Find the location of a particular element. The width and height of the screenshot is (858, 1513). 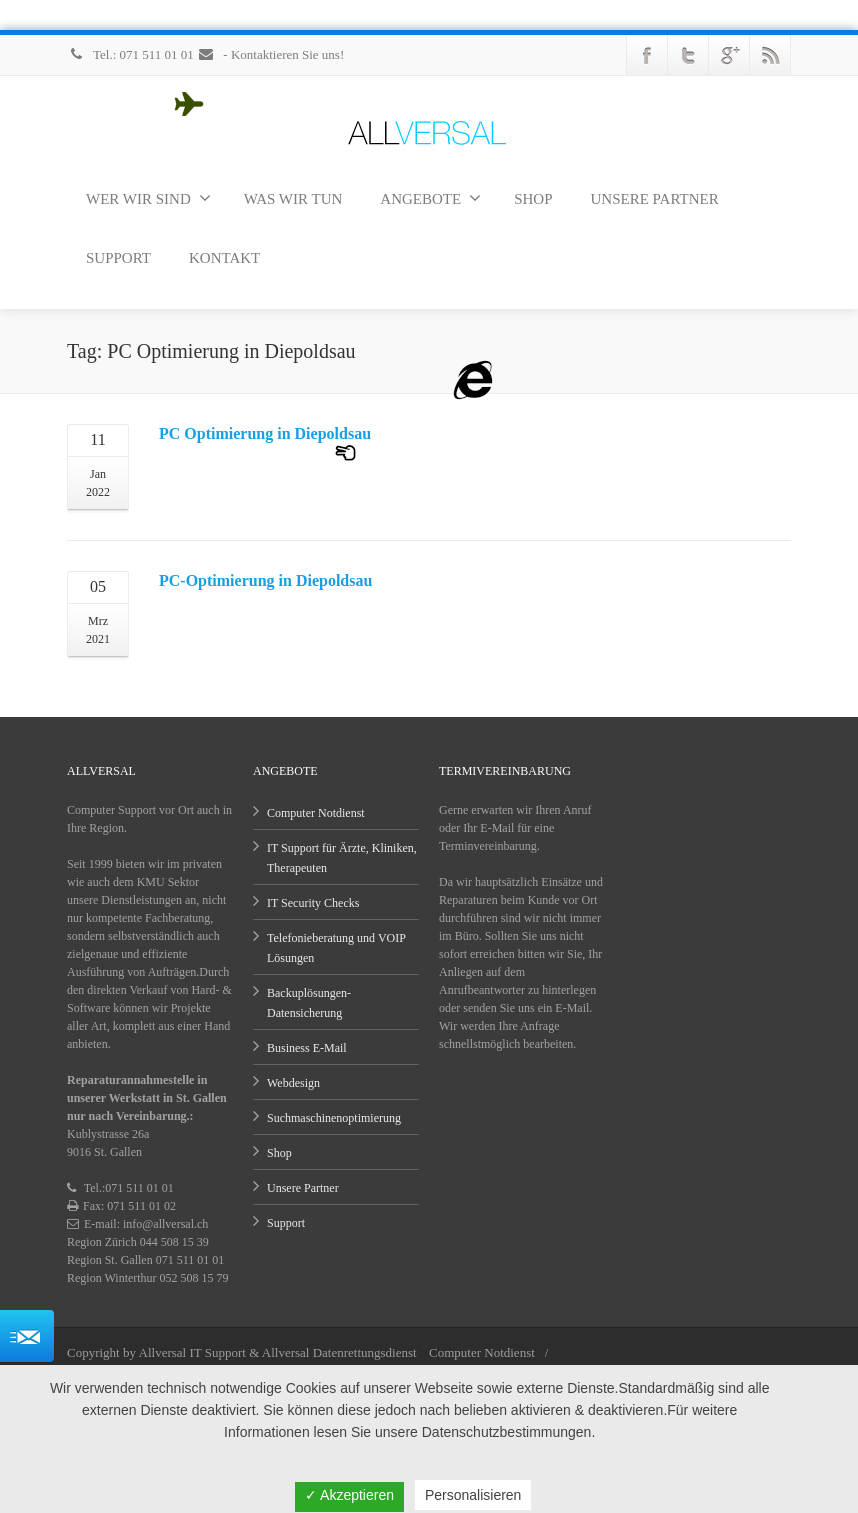

open internet explorer browser is located at coordinates (473, 380).